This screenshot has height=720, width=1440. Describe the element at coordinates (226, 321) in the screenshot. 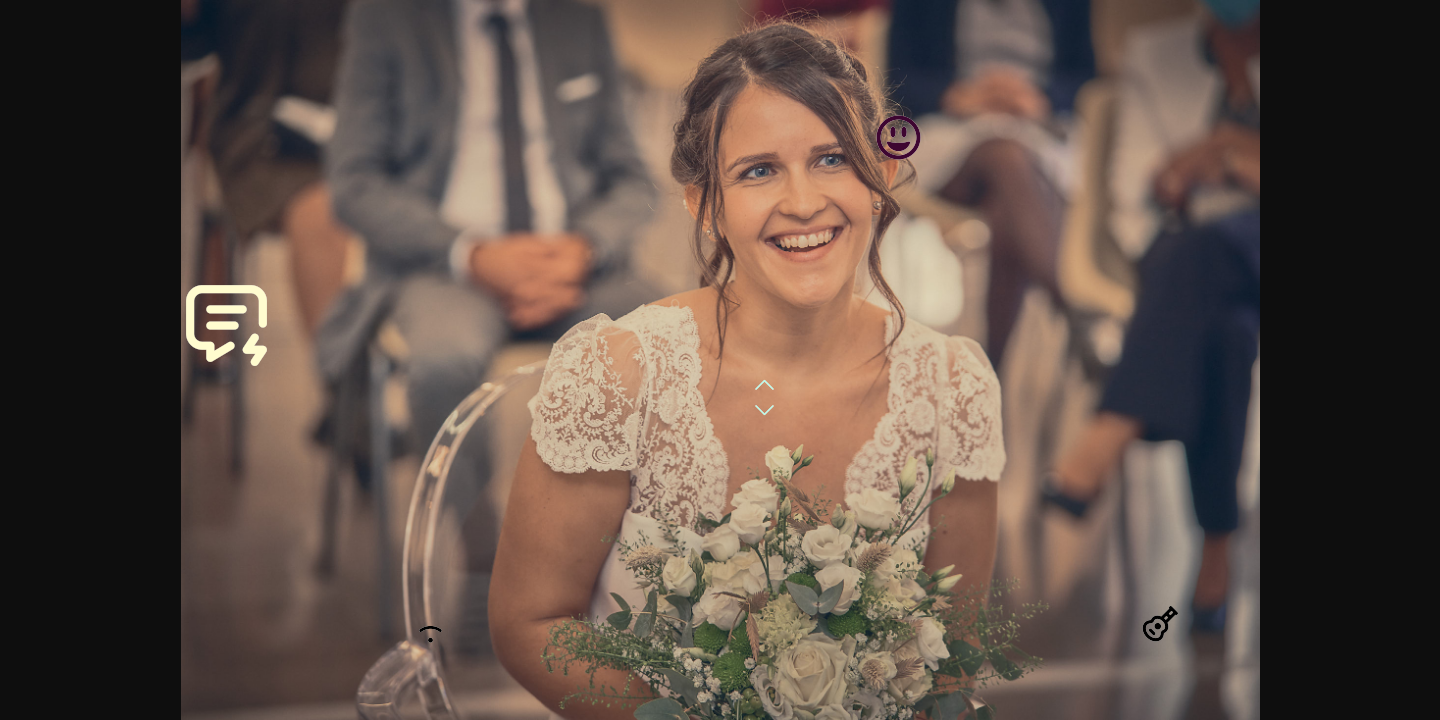

I see `send a quick reply or instant message` at that location.